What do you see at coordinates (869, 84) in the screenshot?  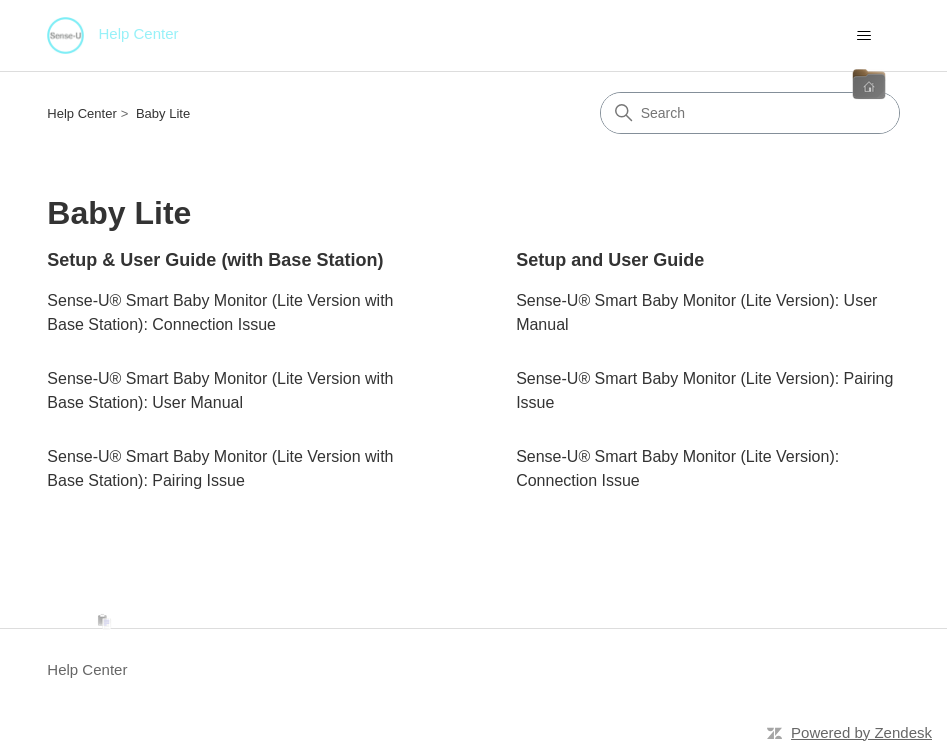 I see `access your home folder` at bounding box center [869, 84].